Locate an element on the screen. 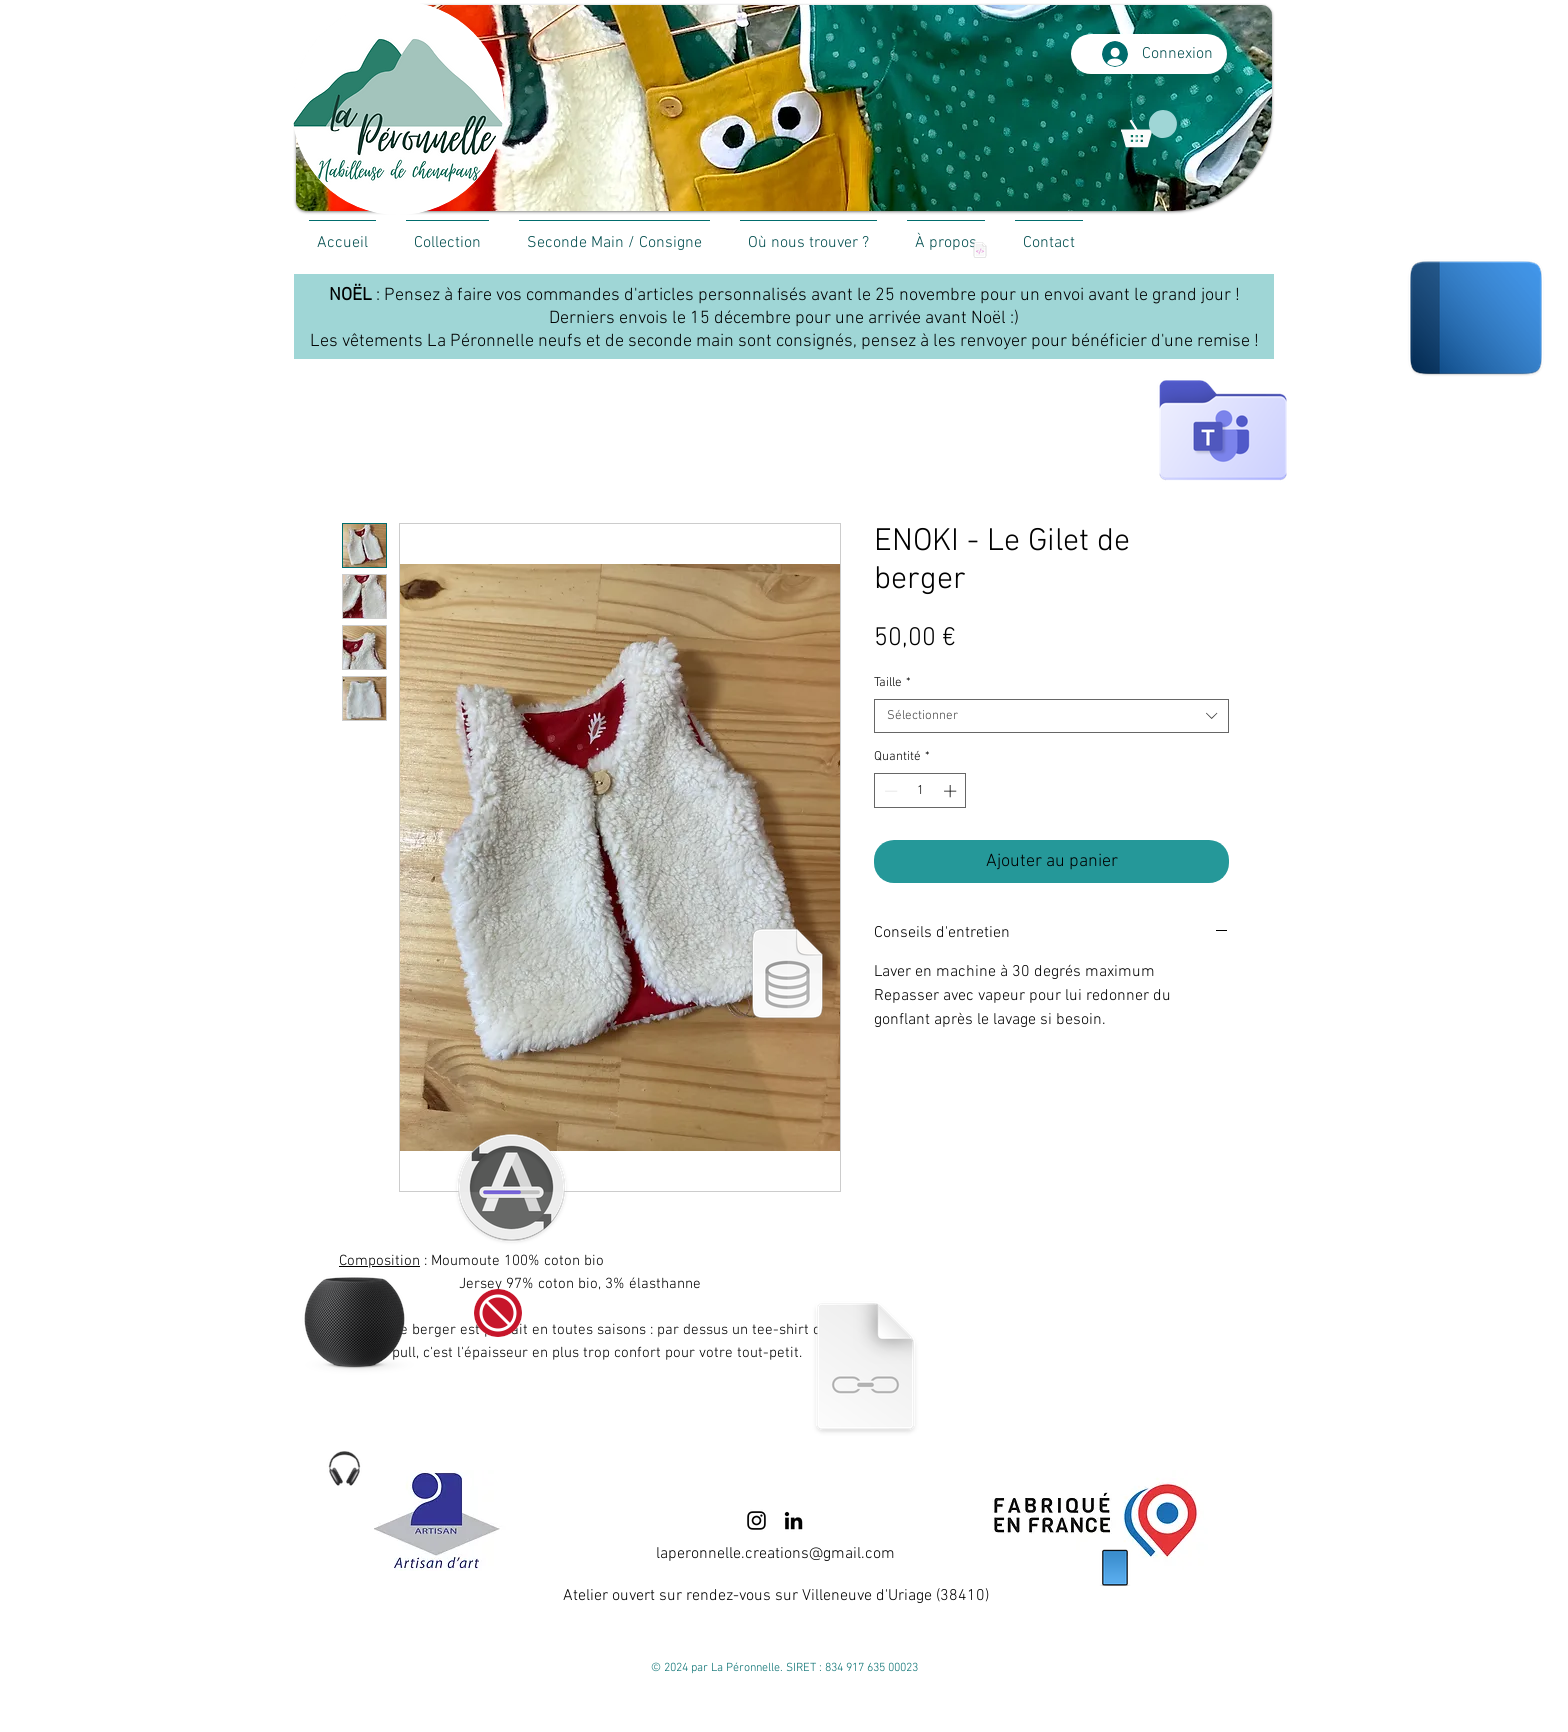 The width and height of the screenshot is (1568, 1732). an xml file type indicator is located at coordinates (980, 250).